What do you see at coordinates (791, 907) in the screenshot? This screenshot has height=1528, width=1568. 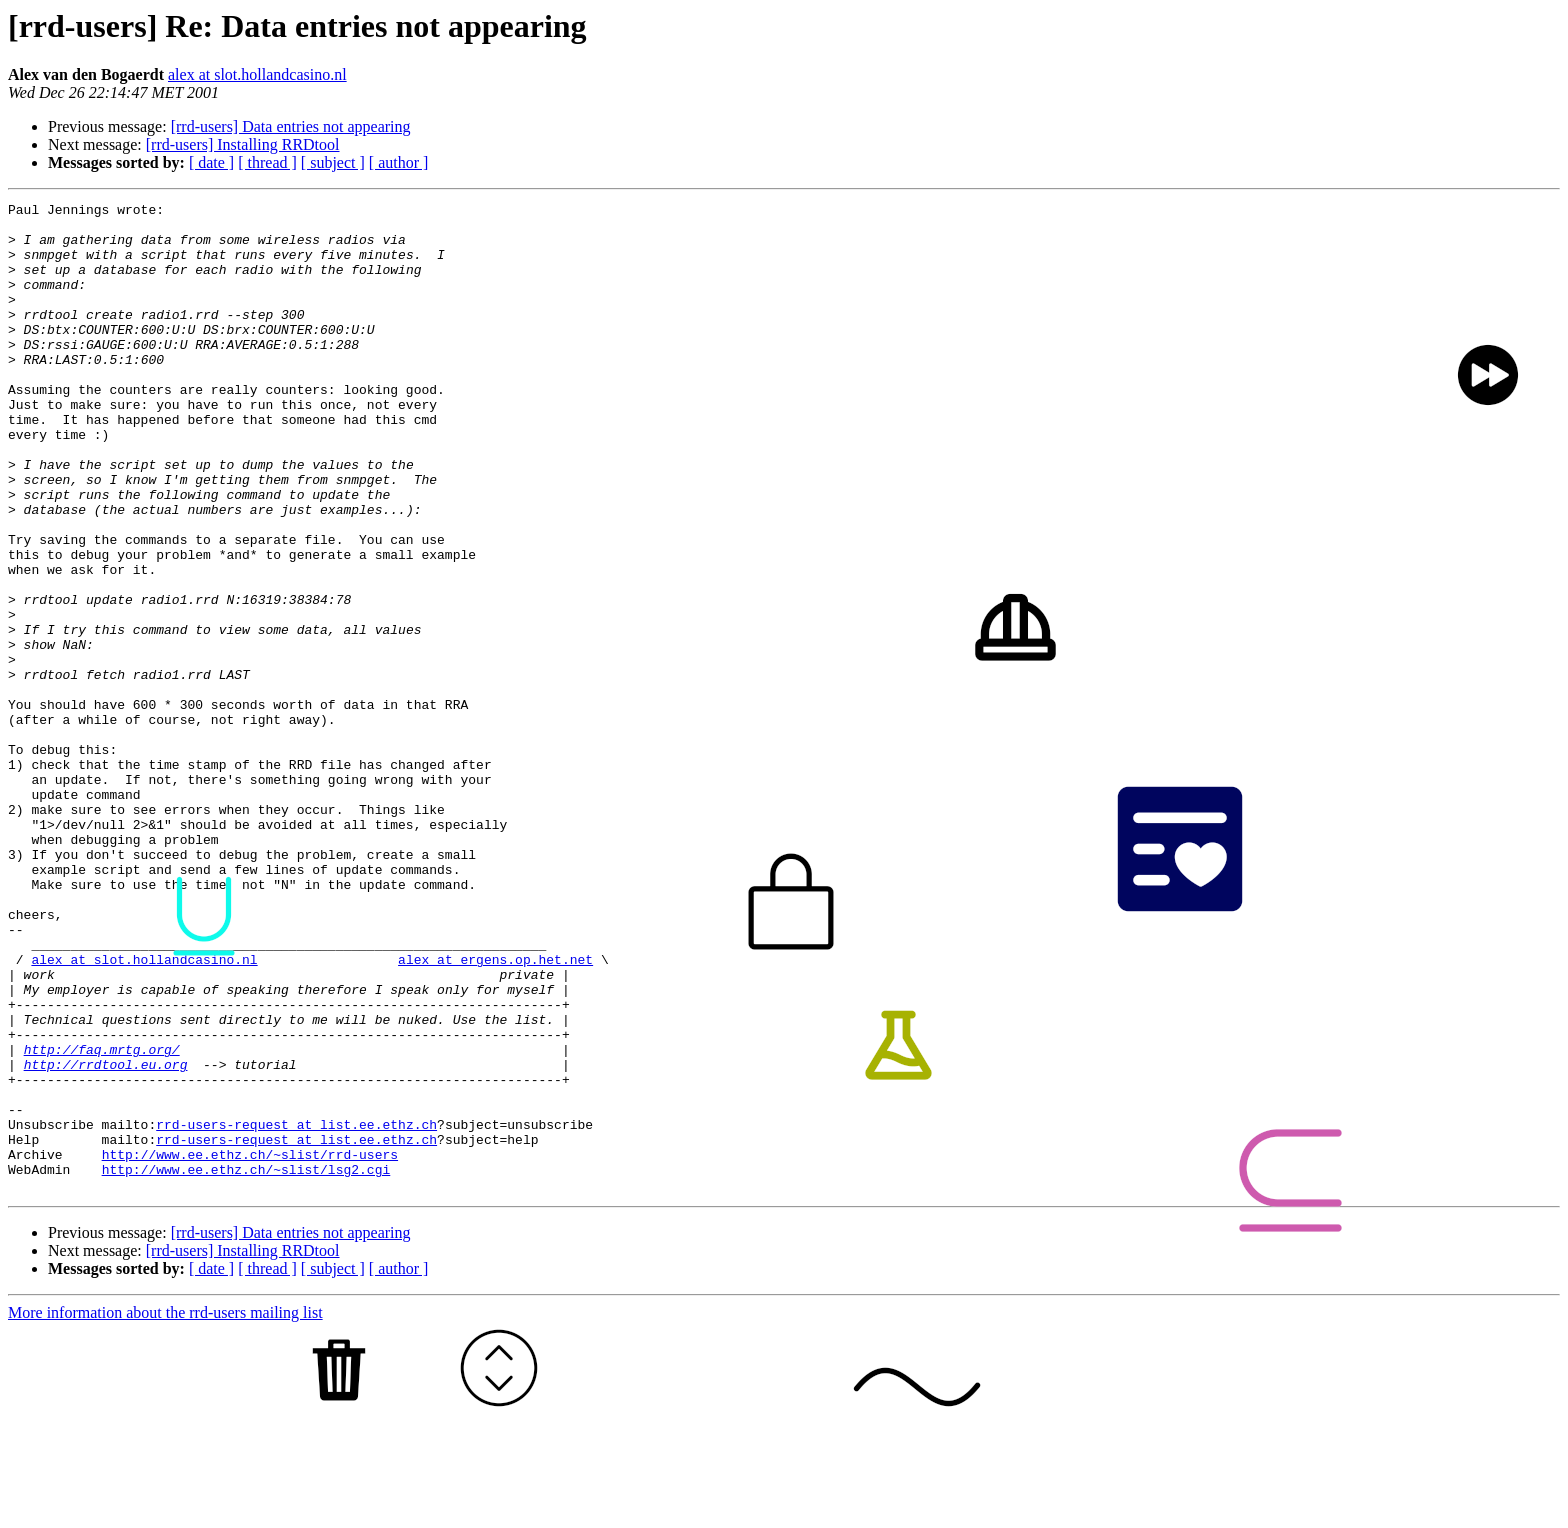 I see `lock or secure this item` at bounding box center [791, 907].